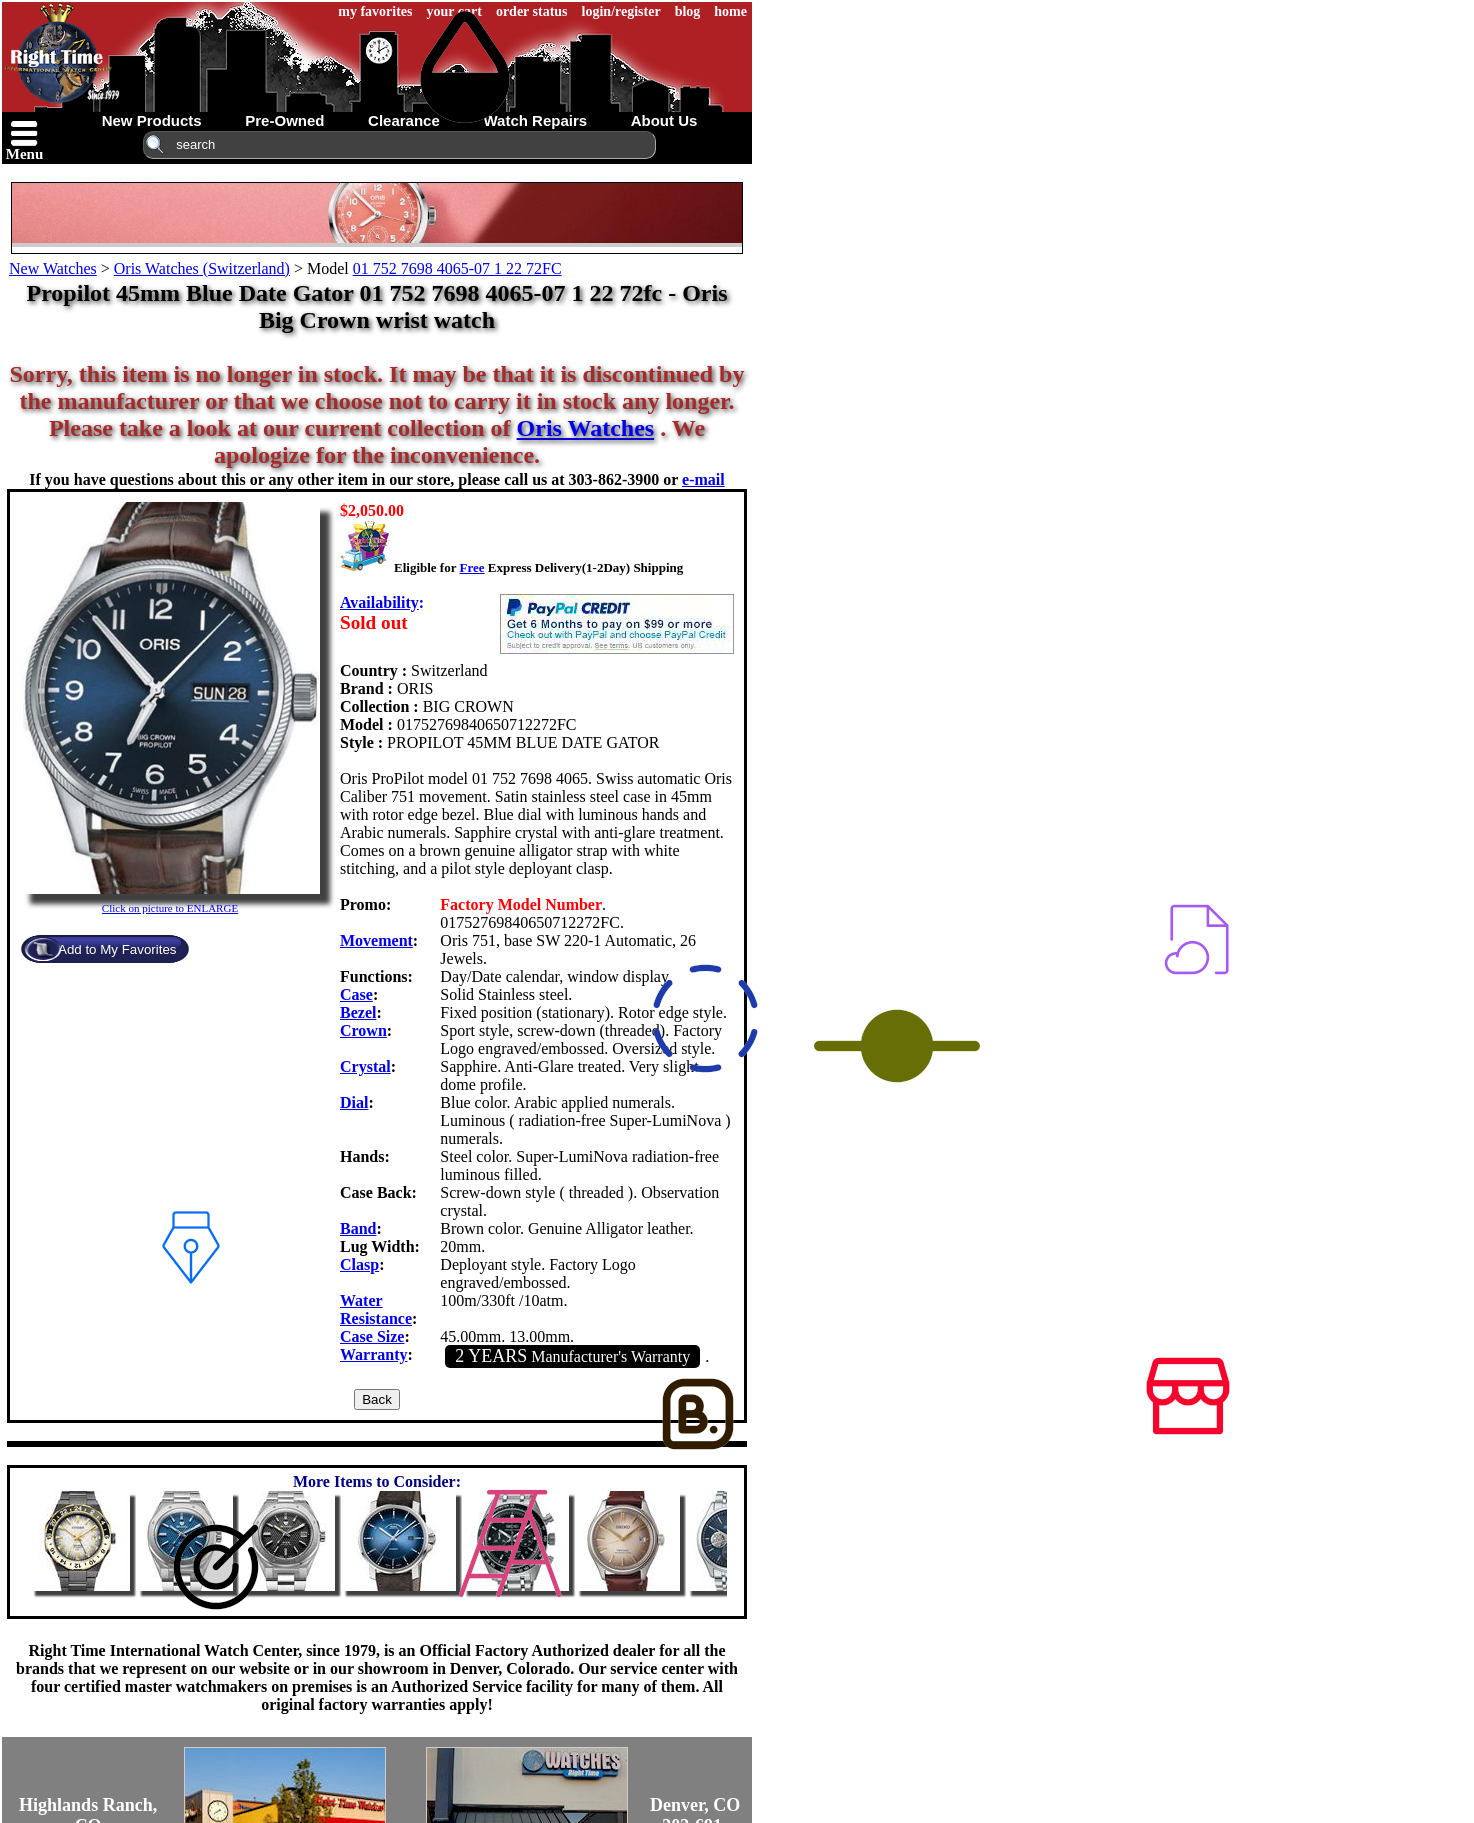 The image size is (1474, 1823). I want to click on set a goal or target, so click(216, 1567).